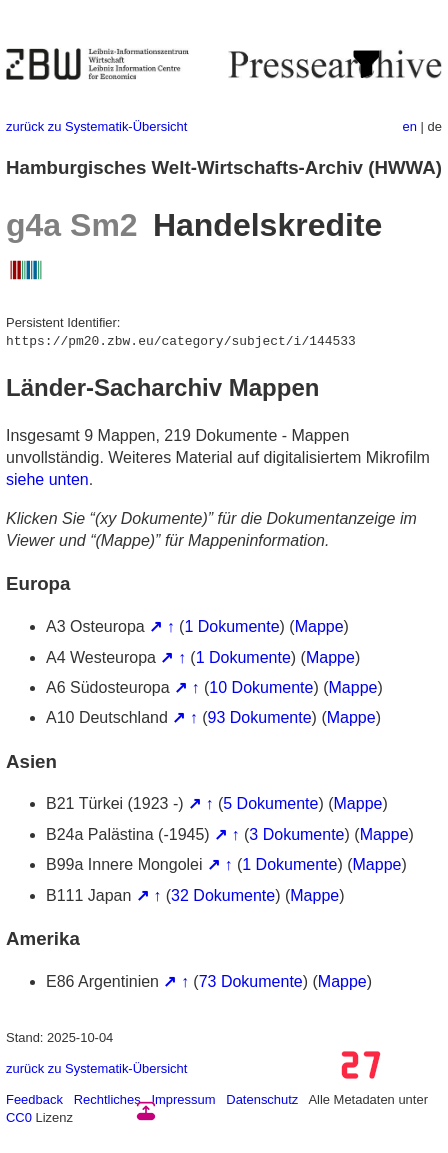 The image size is (448, 1153). What do you see at coordinates (146, 1111) in the screenshot?
I see `move element to top position` at bounding box center [146, 1111].